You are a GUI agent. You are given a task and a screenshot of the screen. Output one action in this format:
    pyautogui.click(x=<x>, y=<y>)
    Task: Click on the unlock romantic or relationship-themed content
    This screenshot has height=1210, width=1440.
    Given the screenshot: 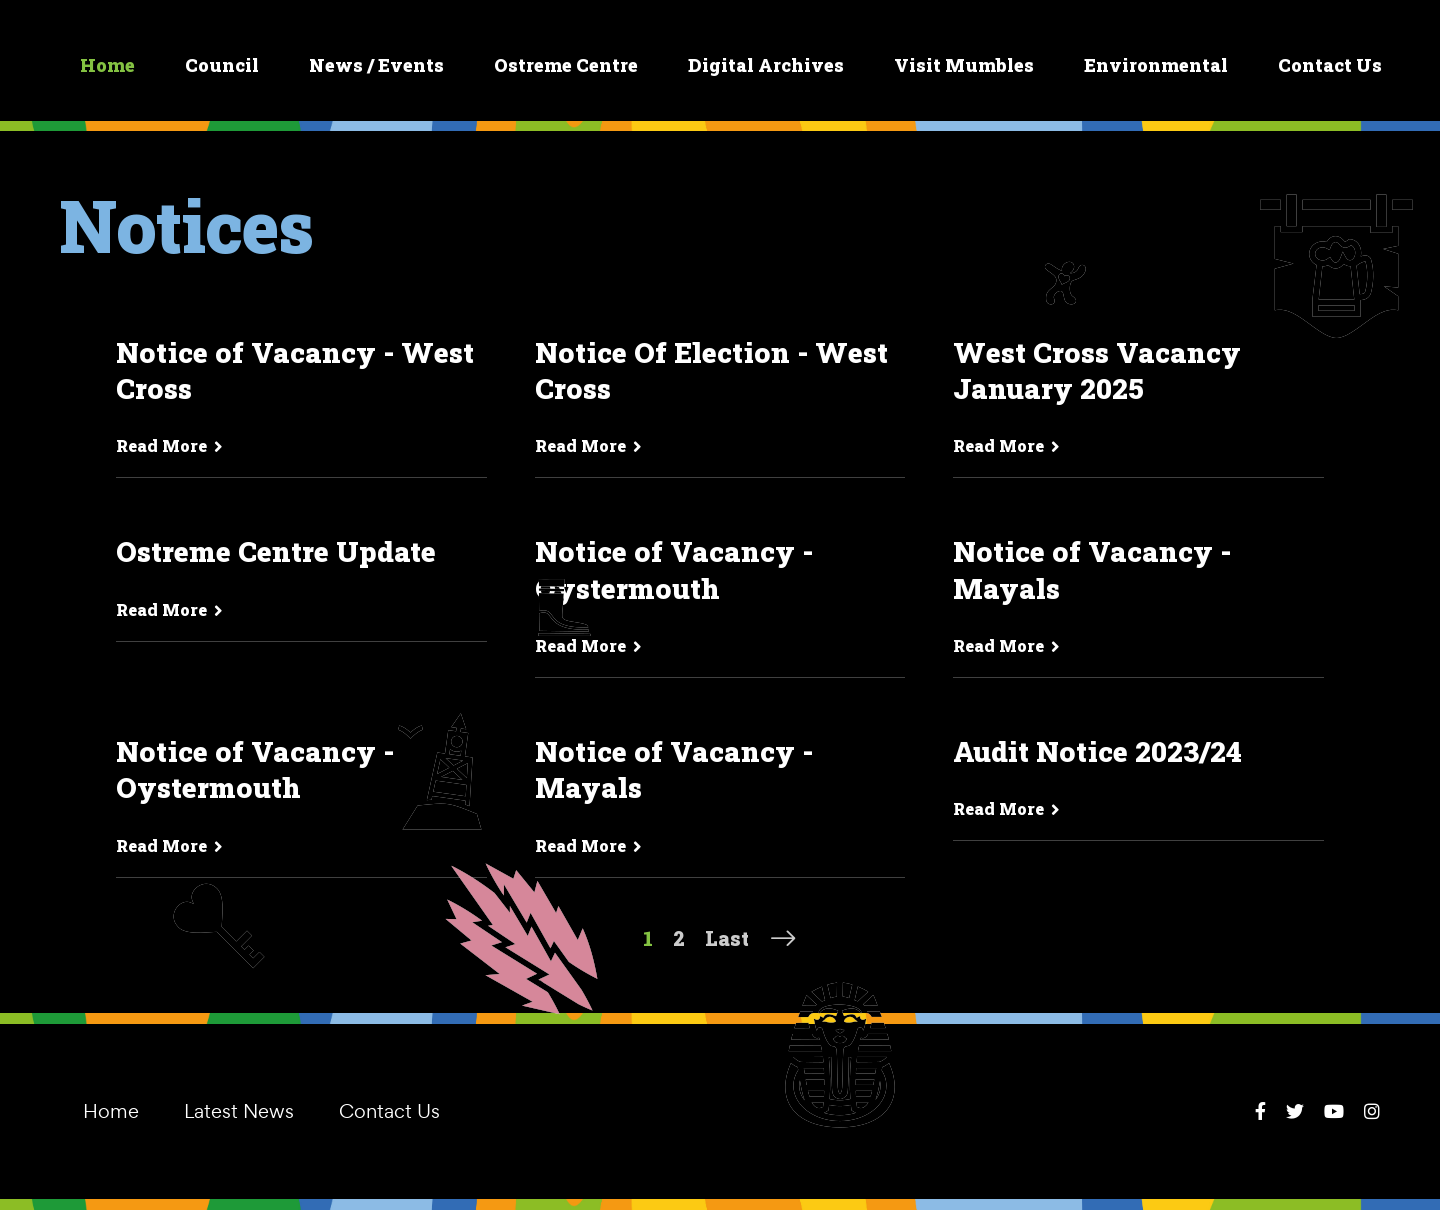 What is the action you would take?
    pyautogui.click(x=219, y=926)
    